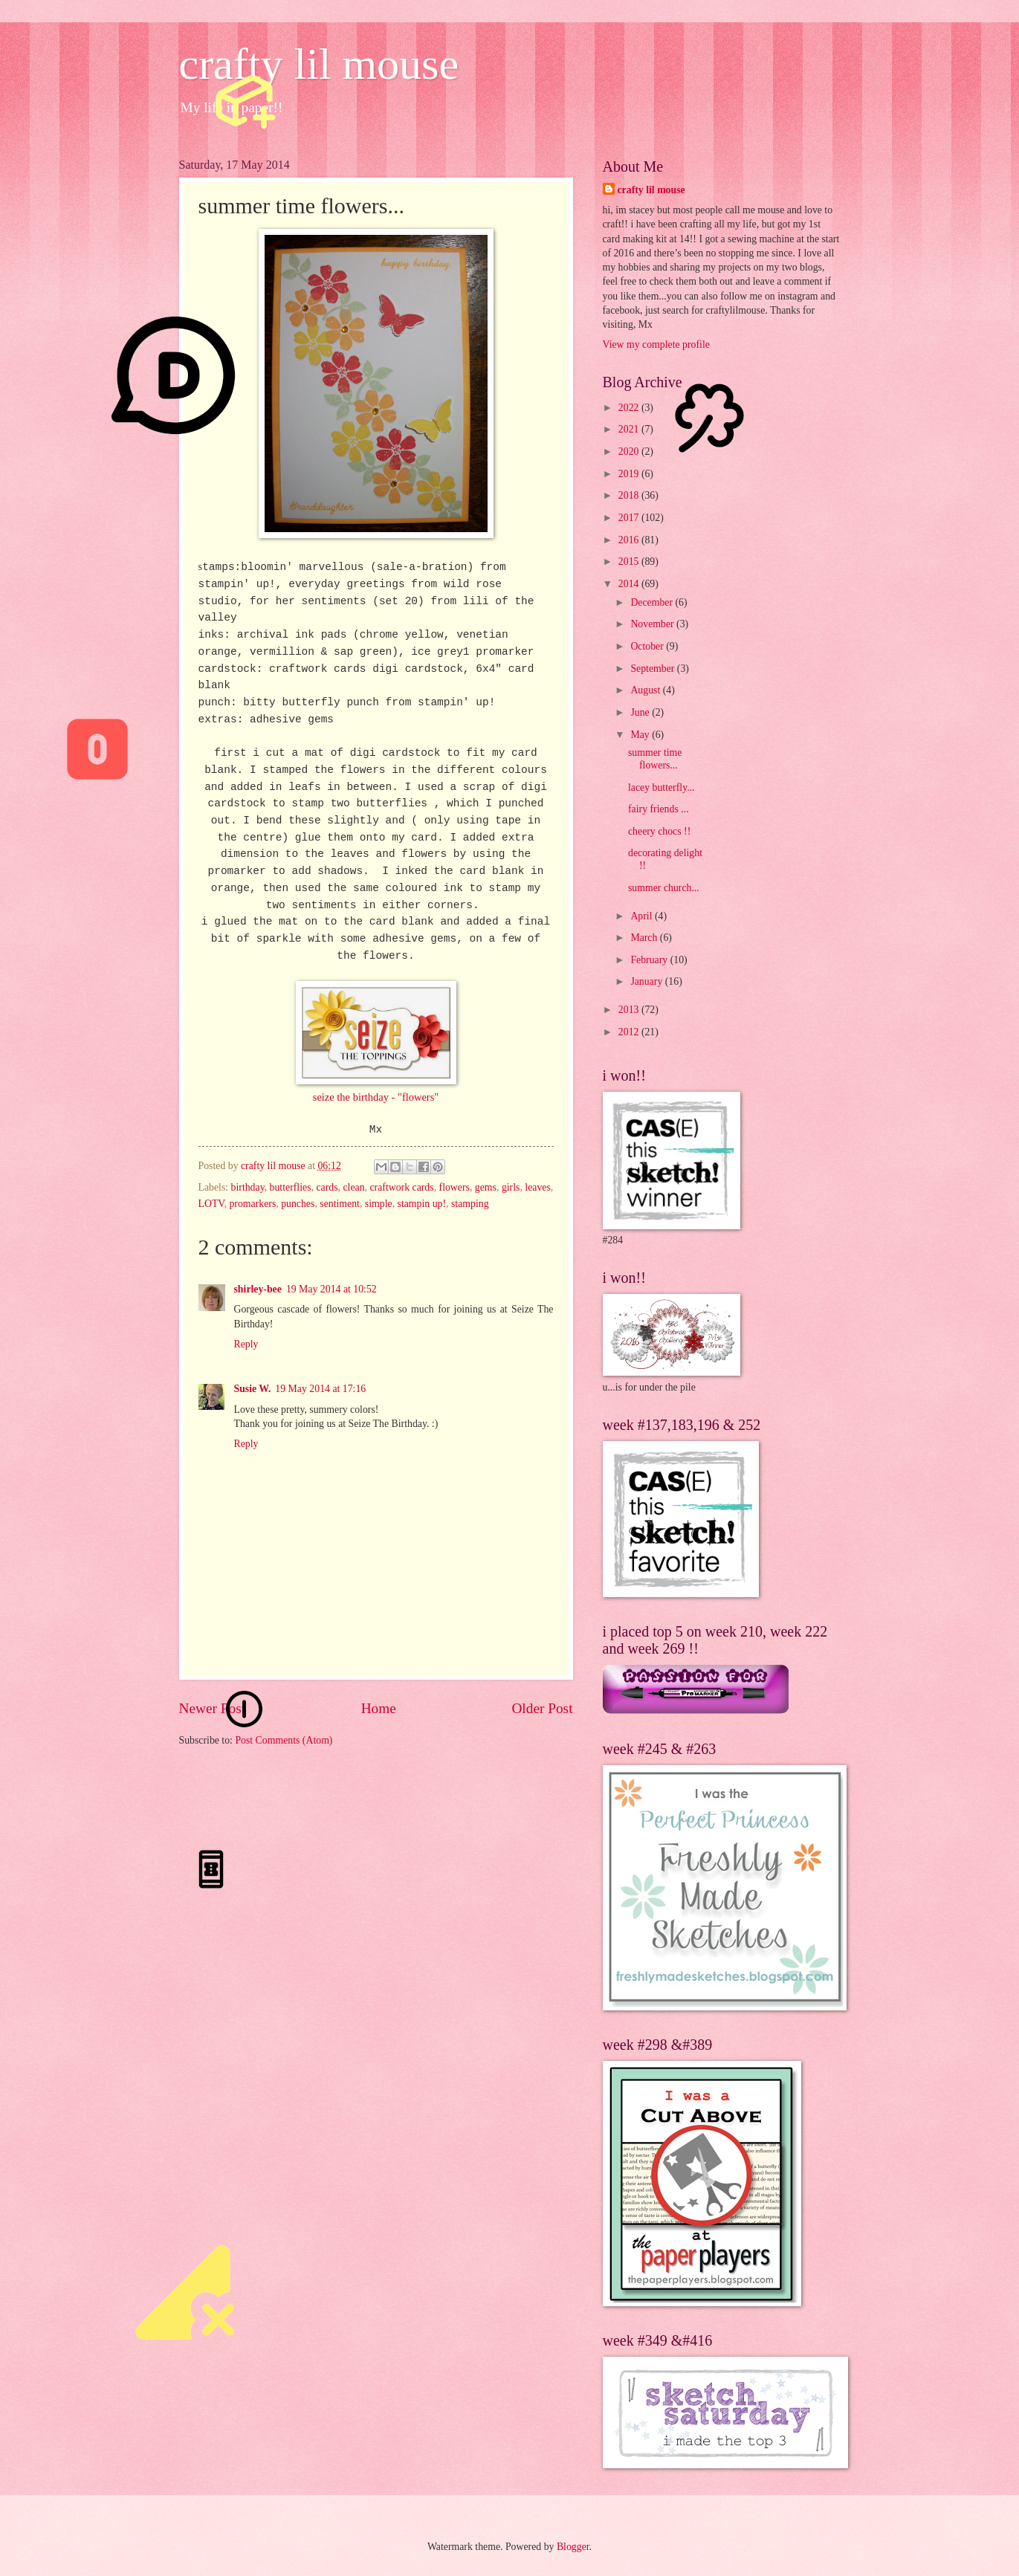 The width and height of the screenshot is (1019, 2576). I want to click on access information or help, so click(244, 1709).